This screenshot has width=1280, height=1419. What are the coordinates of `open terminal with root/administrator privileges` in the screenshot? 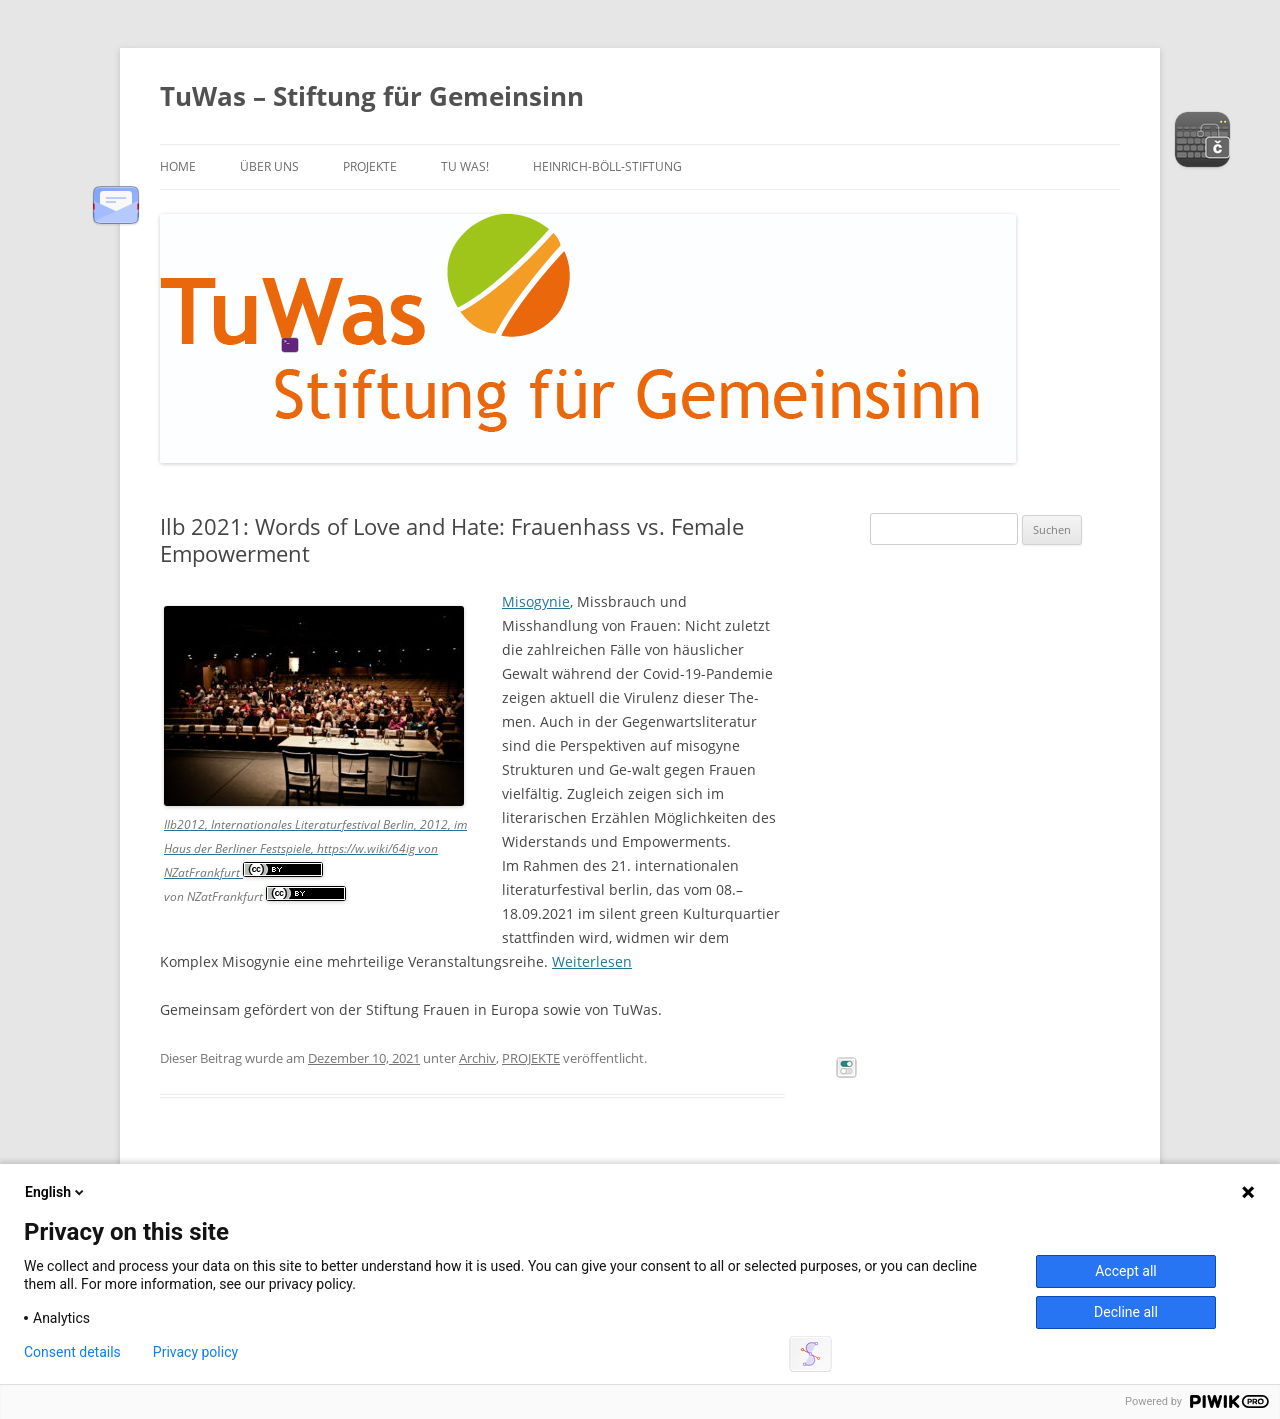 It's located at (290, 345).